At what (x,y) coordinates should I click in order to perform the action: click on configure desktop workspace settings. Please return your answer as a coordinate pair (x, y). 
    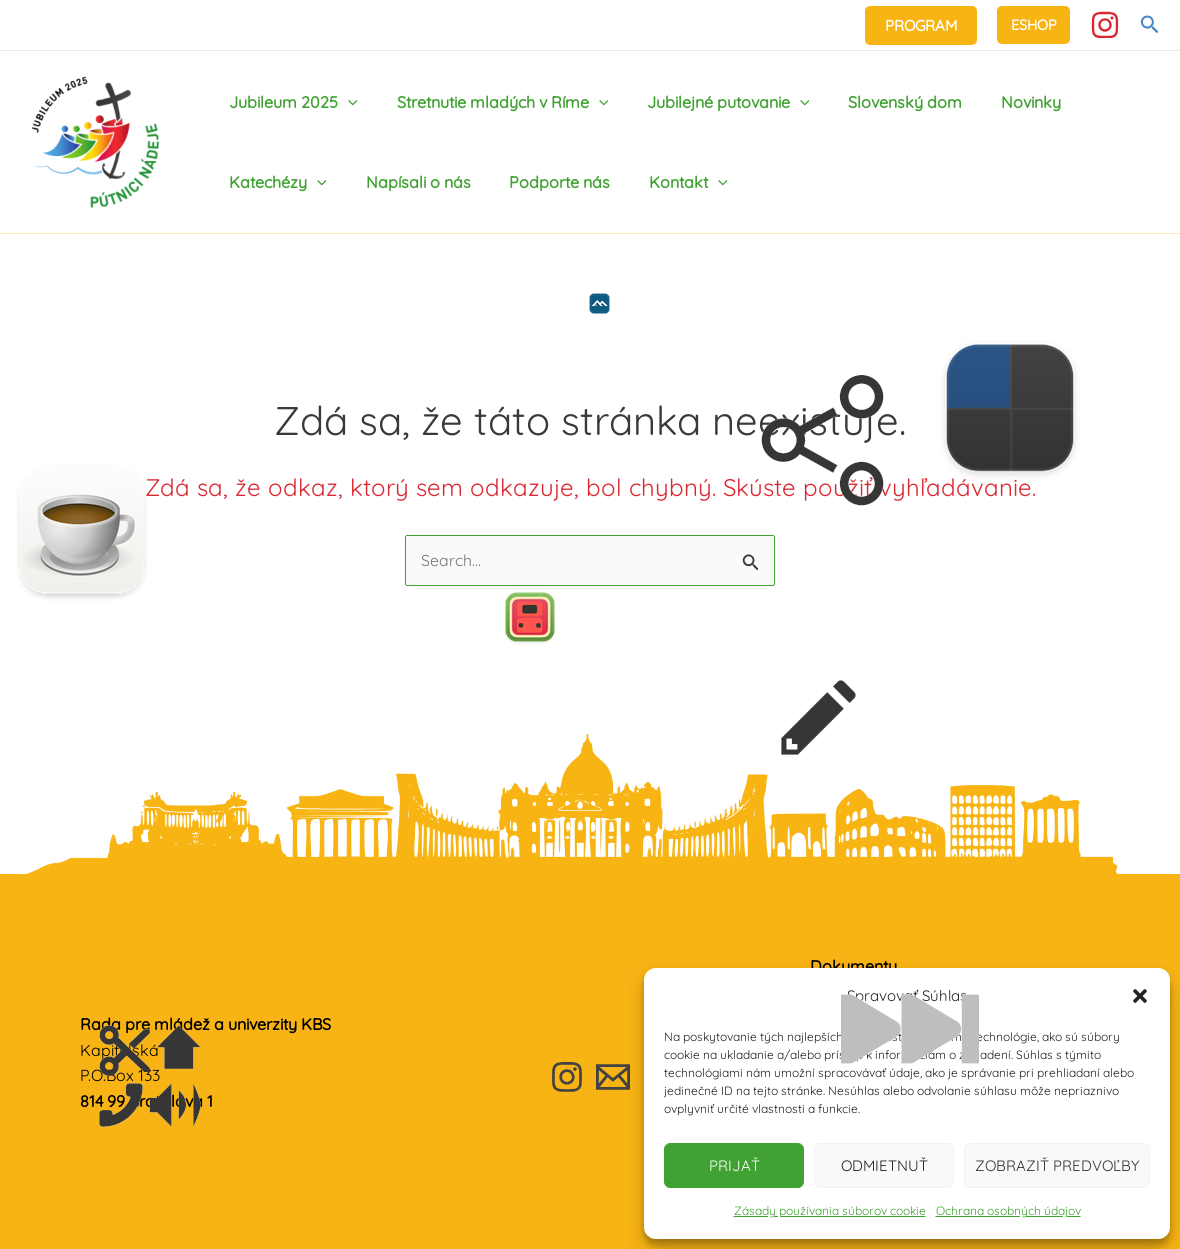
    Looking at the image, I should click on (1010, 410).